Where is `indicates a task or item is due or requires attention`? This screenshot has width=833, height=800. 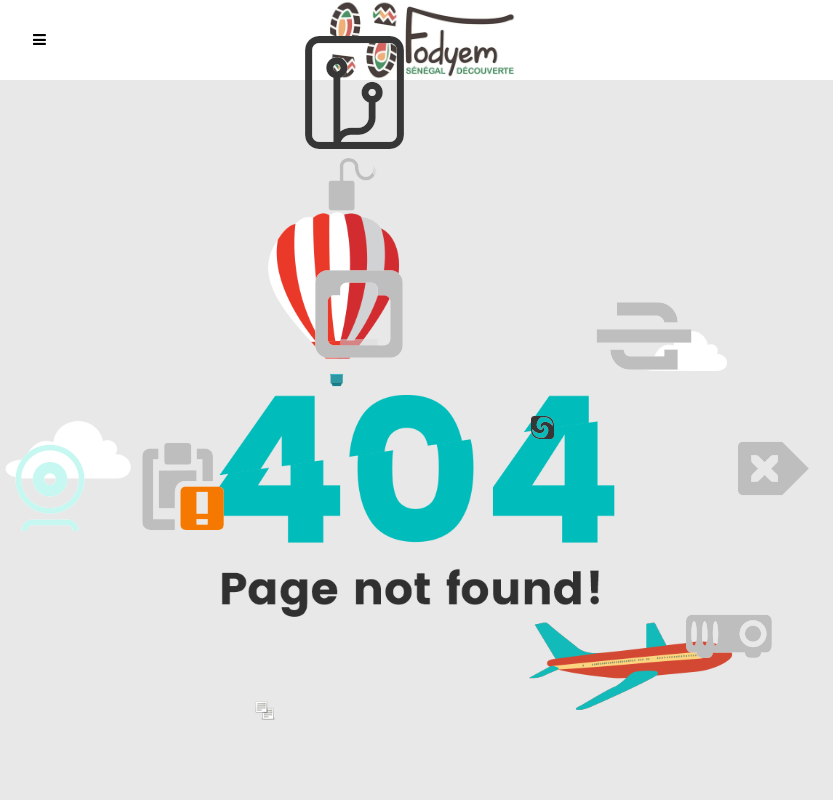 indicates a task or item is due or requires attention is located at coordinates (180, 486).